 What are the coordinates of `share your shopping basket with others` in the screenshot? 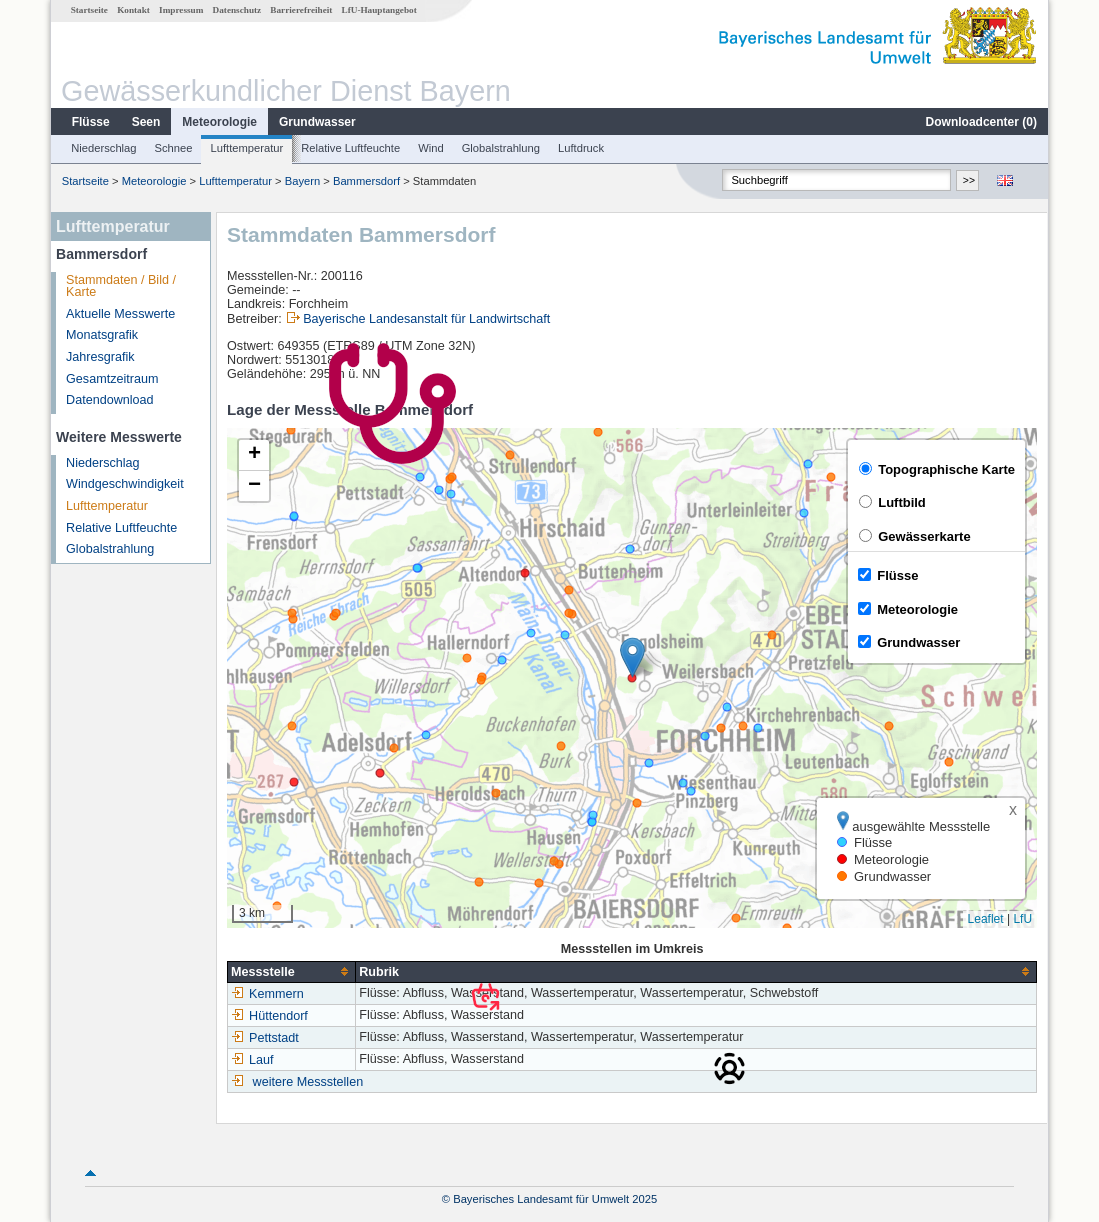 It's located at (485, 995).